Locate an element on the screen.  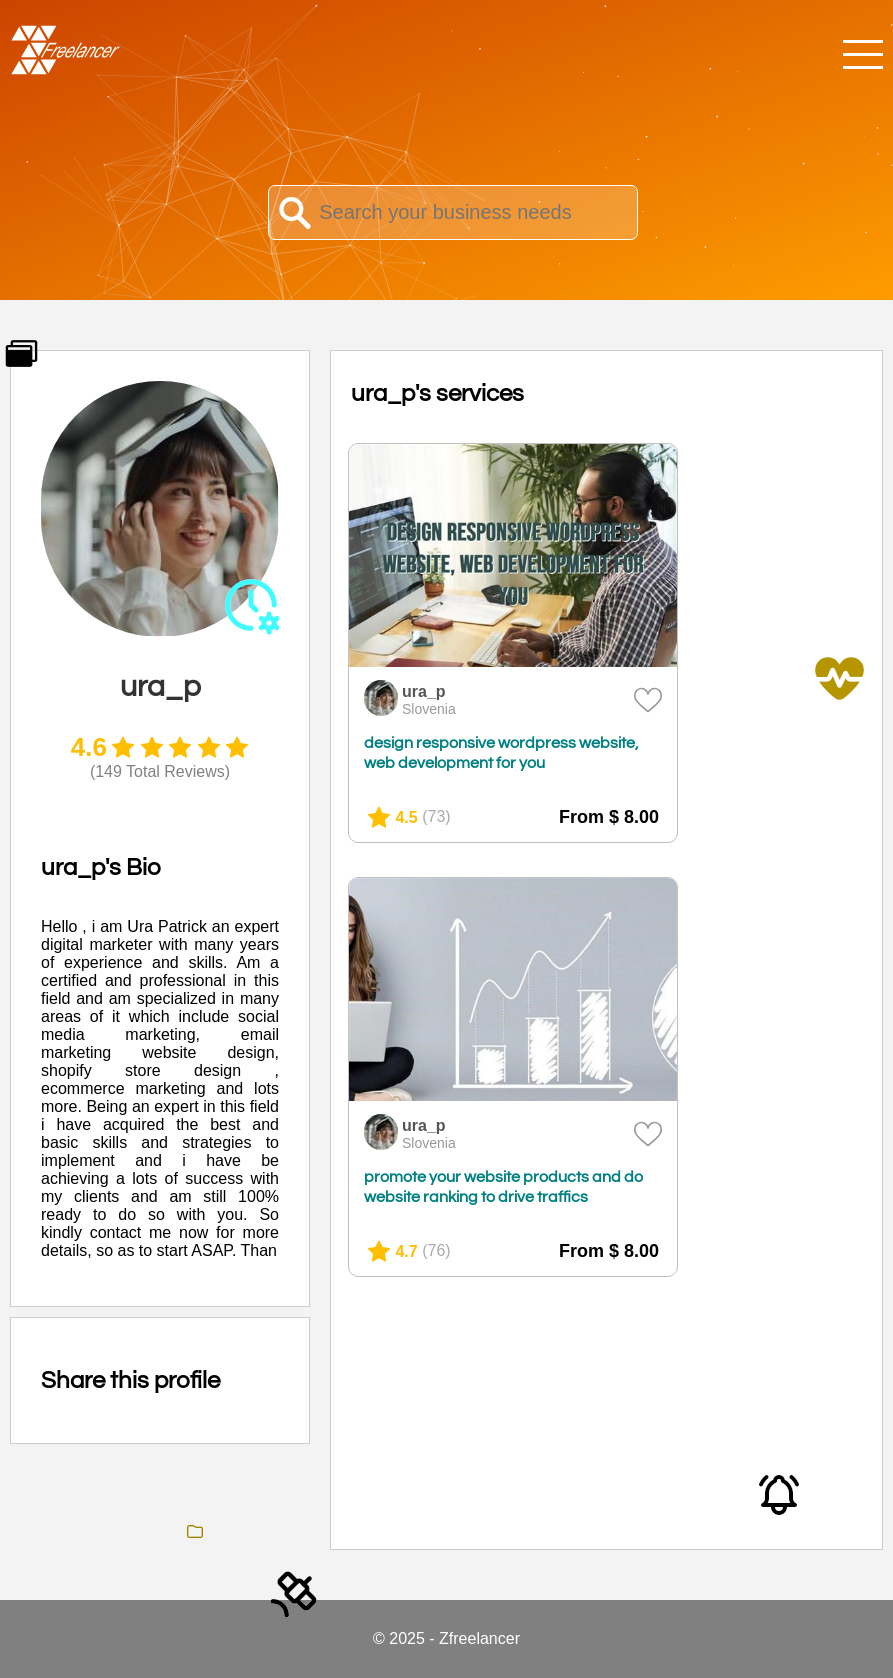
indicates new notifications or alerts is located at coordinates (779, 1495).